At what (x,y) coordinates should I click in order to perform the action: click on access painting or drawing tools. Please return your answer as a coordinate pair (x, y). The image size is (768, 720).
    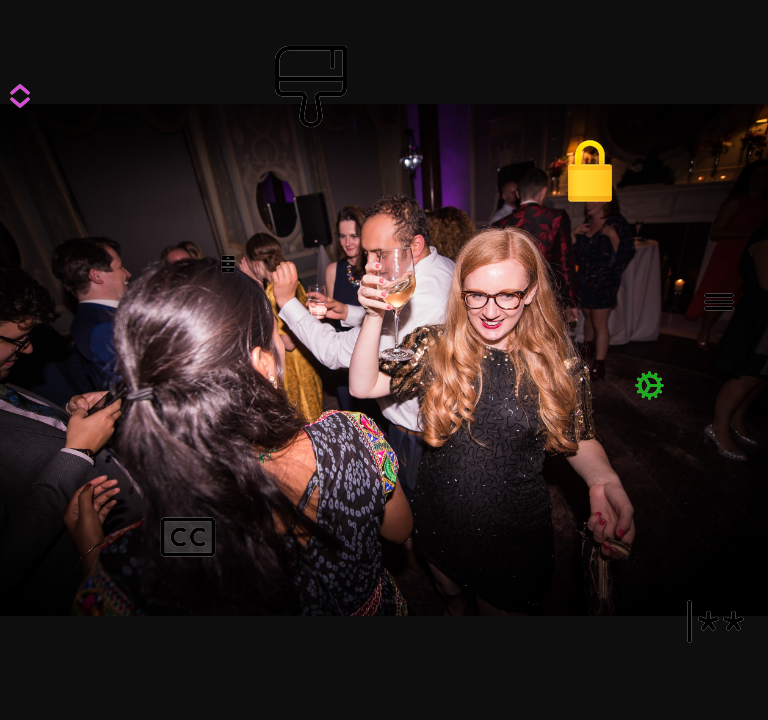
    Looking at the image, I should click on (311, 85).